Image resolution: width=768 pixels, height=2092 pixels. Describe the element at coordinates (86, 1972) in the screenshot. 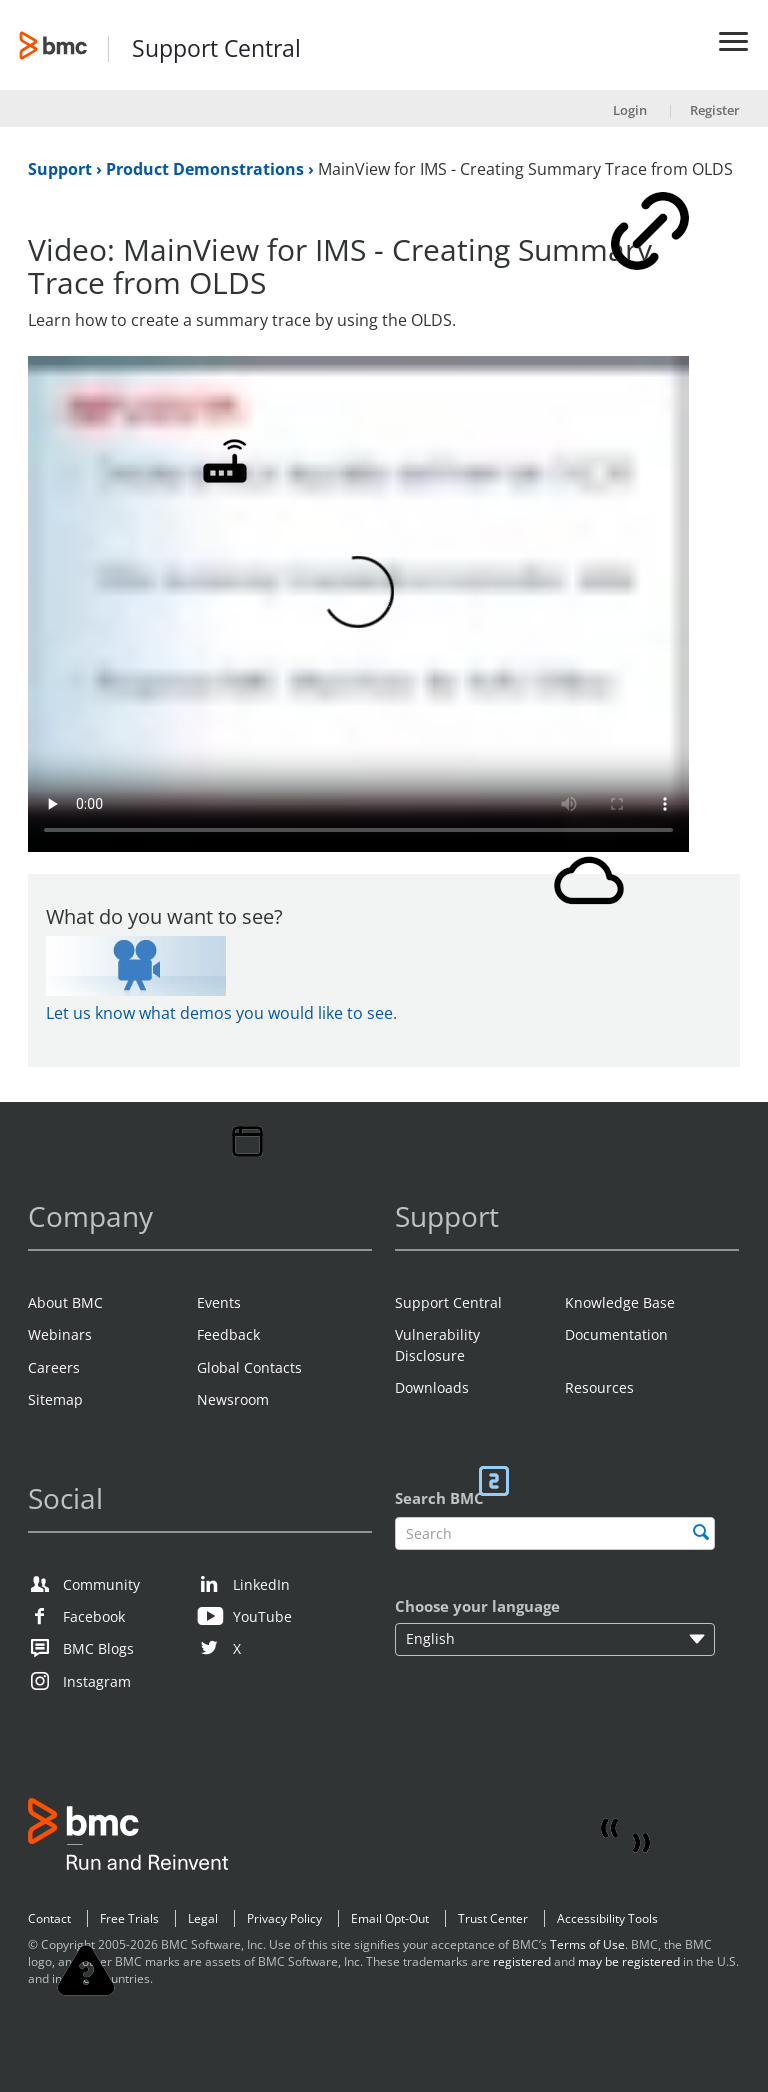

I see `indicates a warning or caution that requires attention` at that location.